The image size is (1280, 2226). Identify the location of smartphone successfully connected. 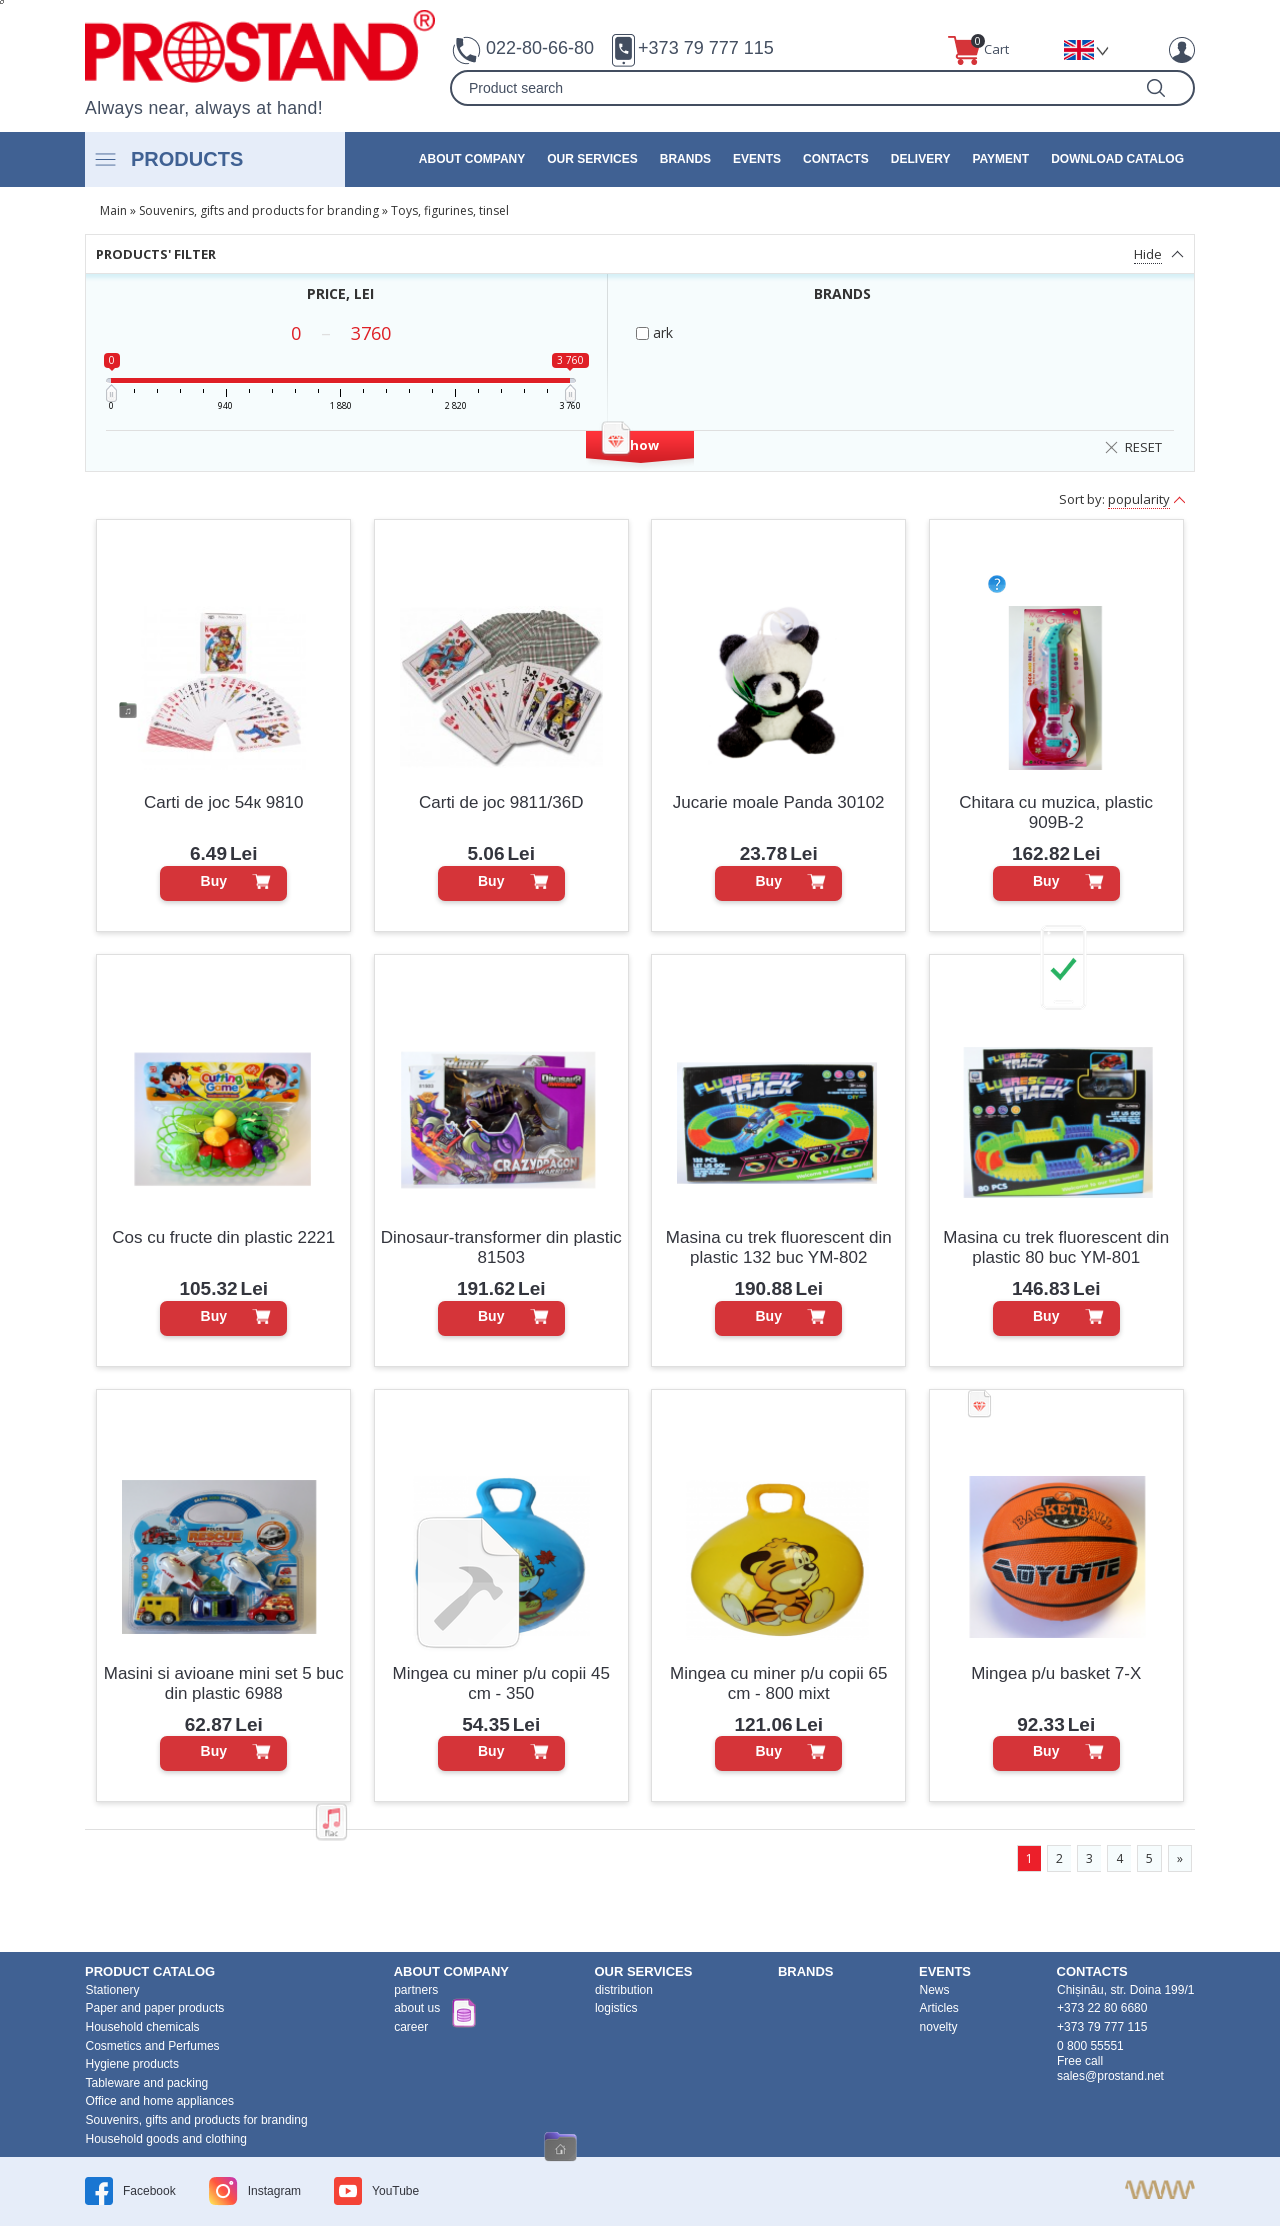
(1063, 967).